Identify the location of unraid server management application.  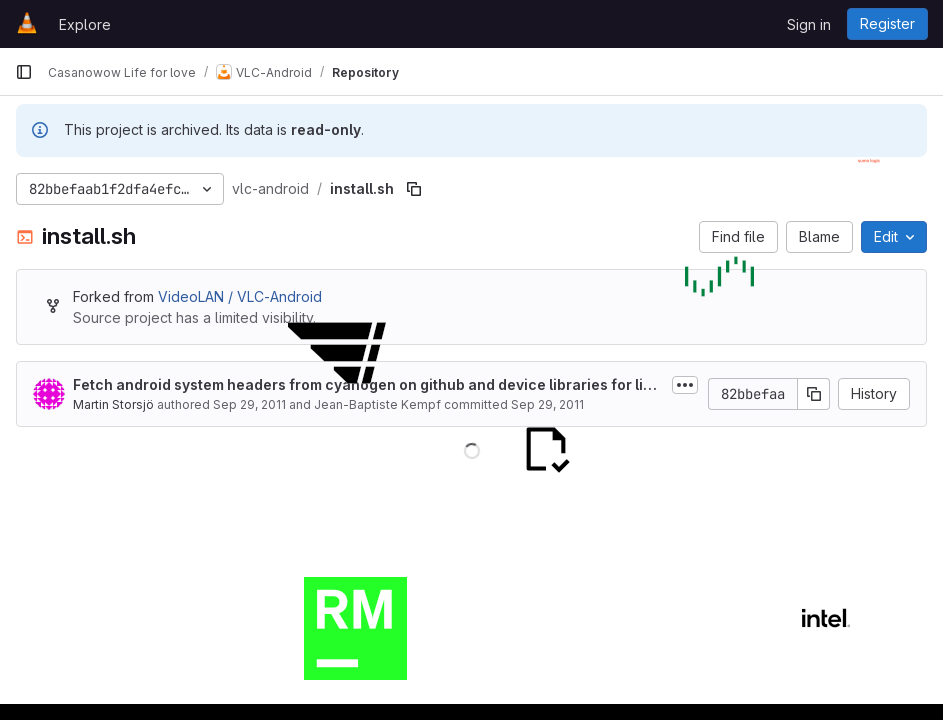
(719, 276).